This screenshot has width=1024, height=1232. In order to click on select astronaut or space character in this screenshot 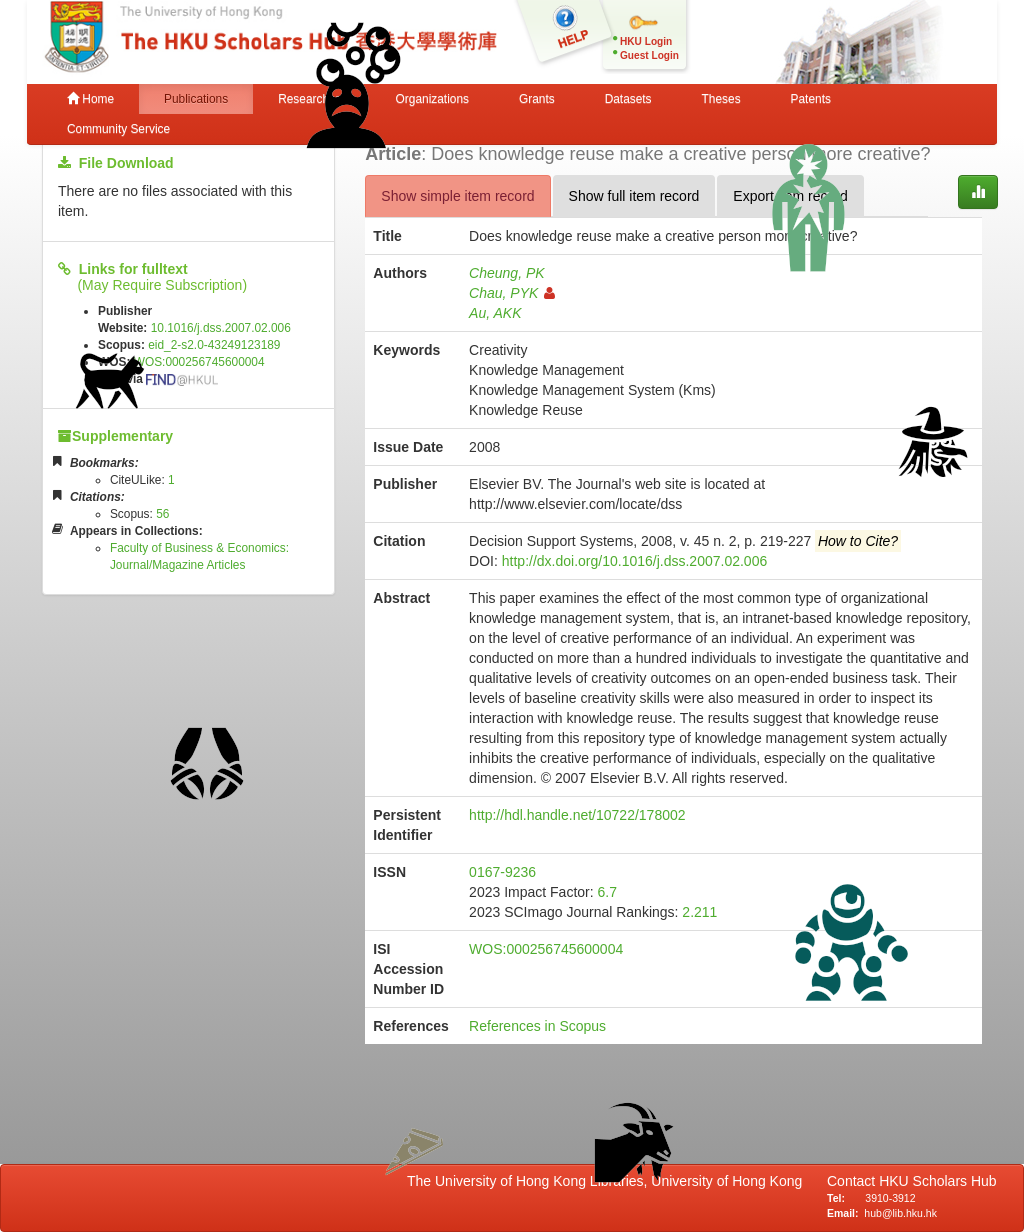, I will do `click(849, 942)`.